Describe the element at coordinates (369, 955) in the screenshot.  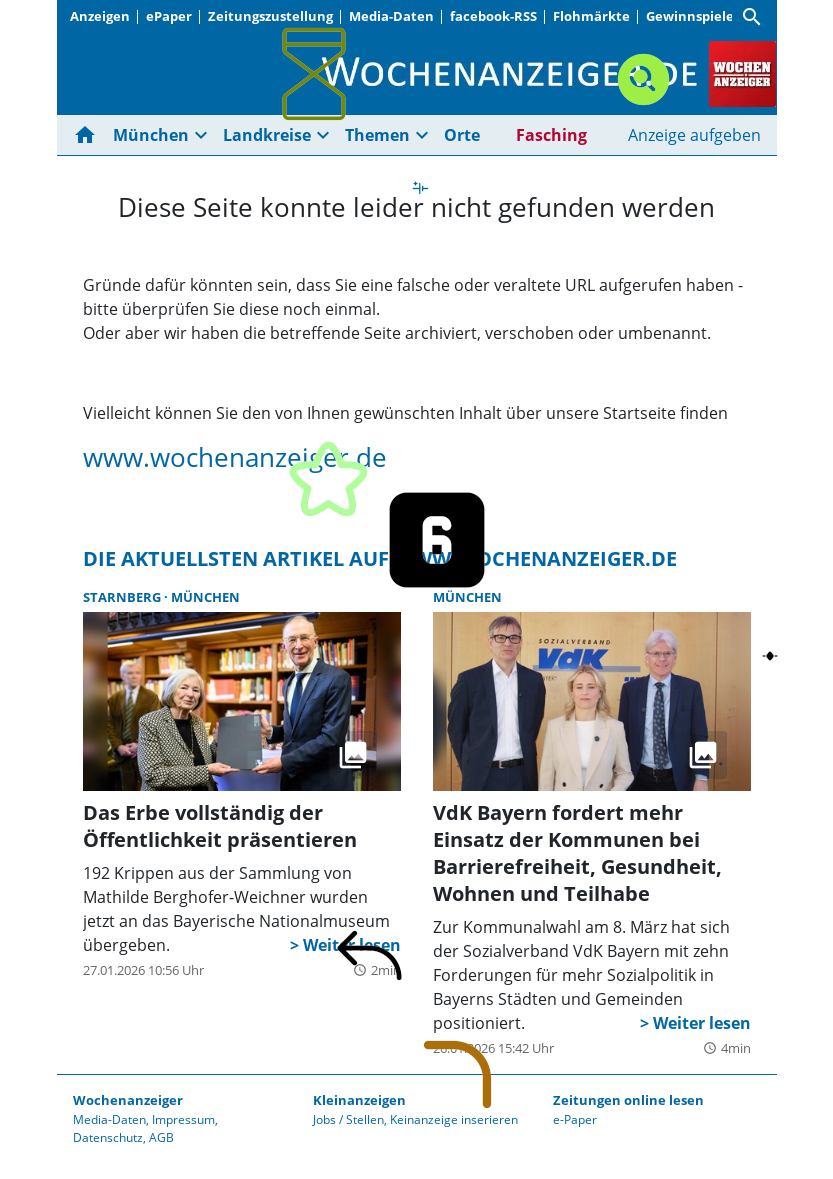
I see `reply to a message` at that location.